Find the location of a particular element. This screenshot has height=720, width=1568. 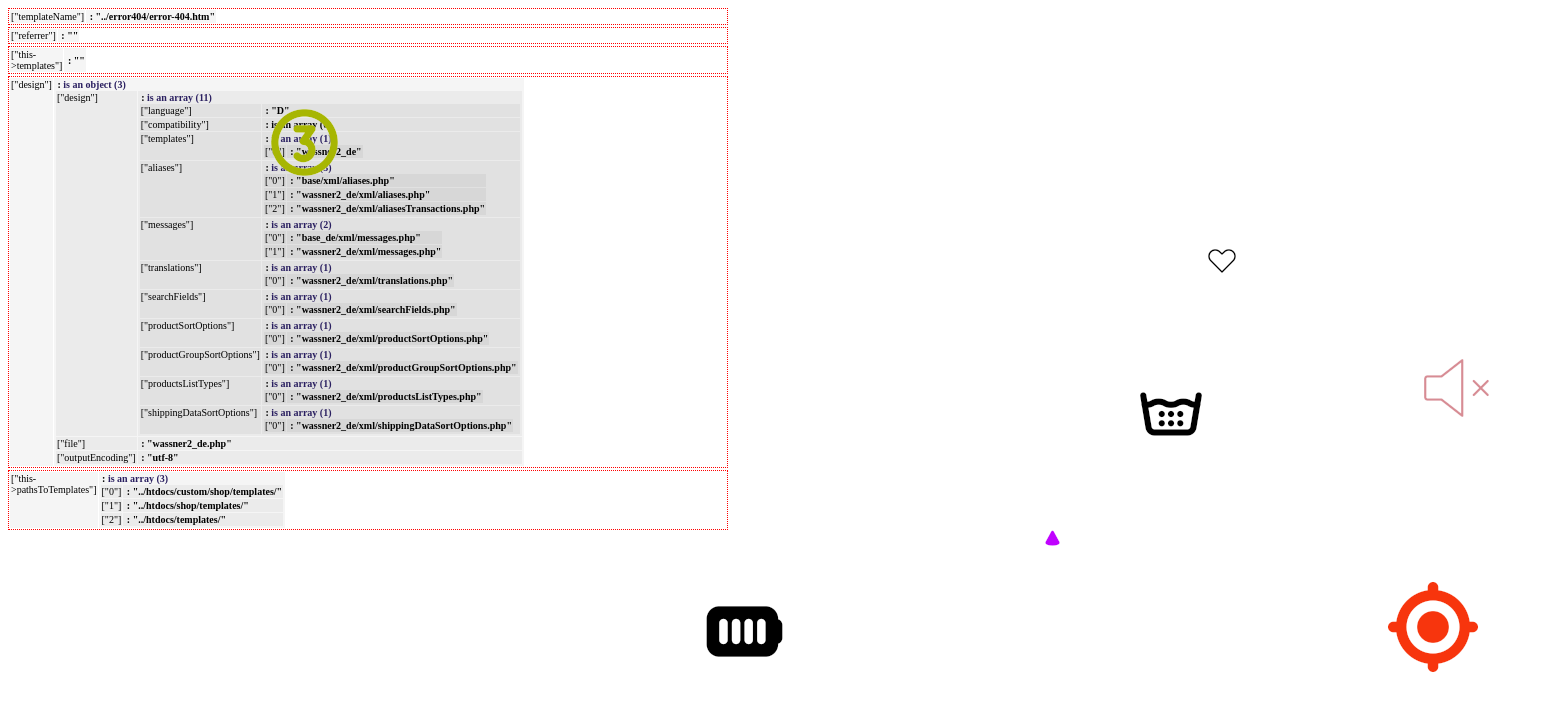

indicates step three in a multi-step process is located at coordinates (304, 142).